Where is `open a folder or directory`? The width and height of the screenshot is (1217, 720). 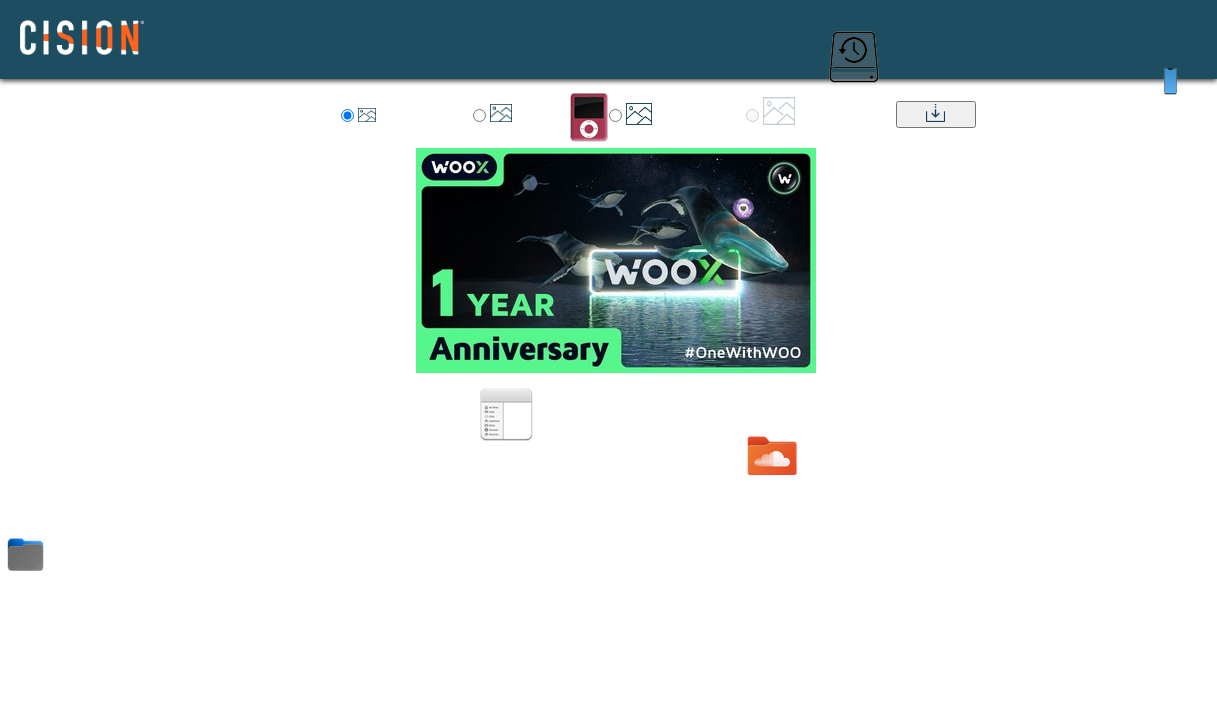
open a folder or directory is located at coordinates (25, 554).